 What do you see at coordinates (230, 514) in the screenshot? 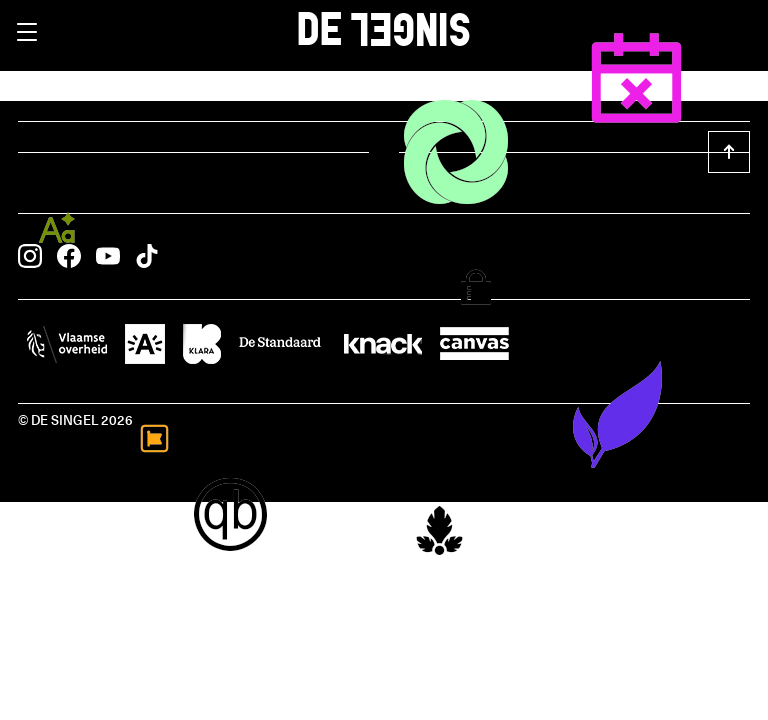
I see `open qbittorrent torrent client` at bounding box center [230, 514].